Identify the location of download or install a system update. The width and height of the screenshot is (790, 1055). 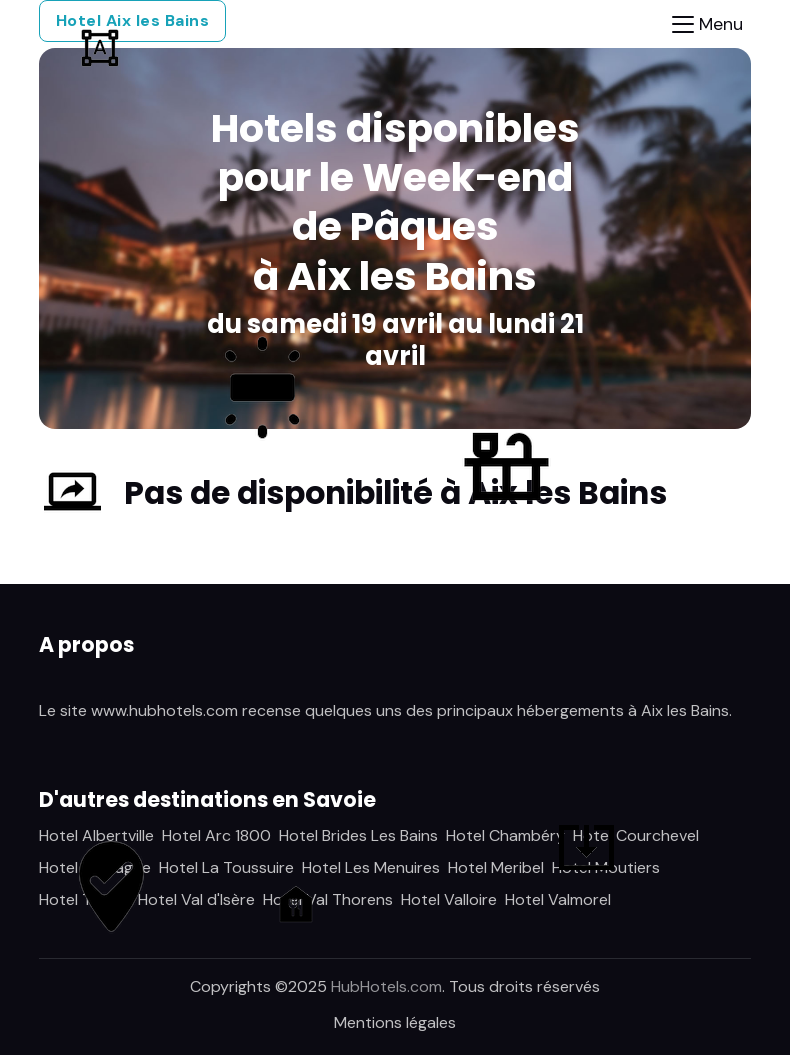
(586, 847).